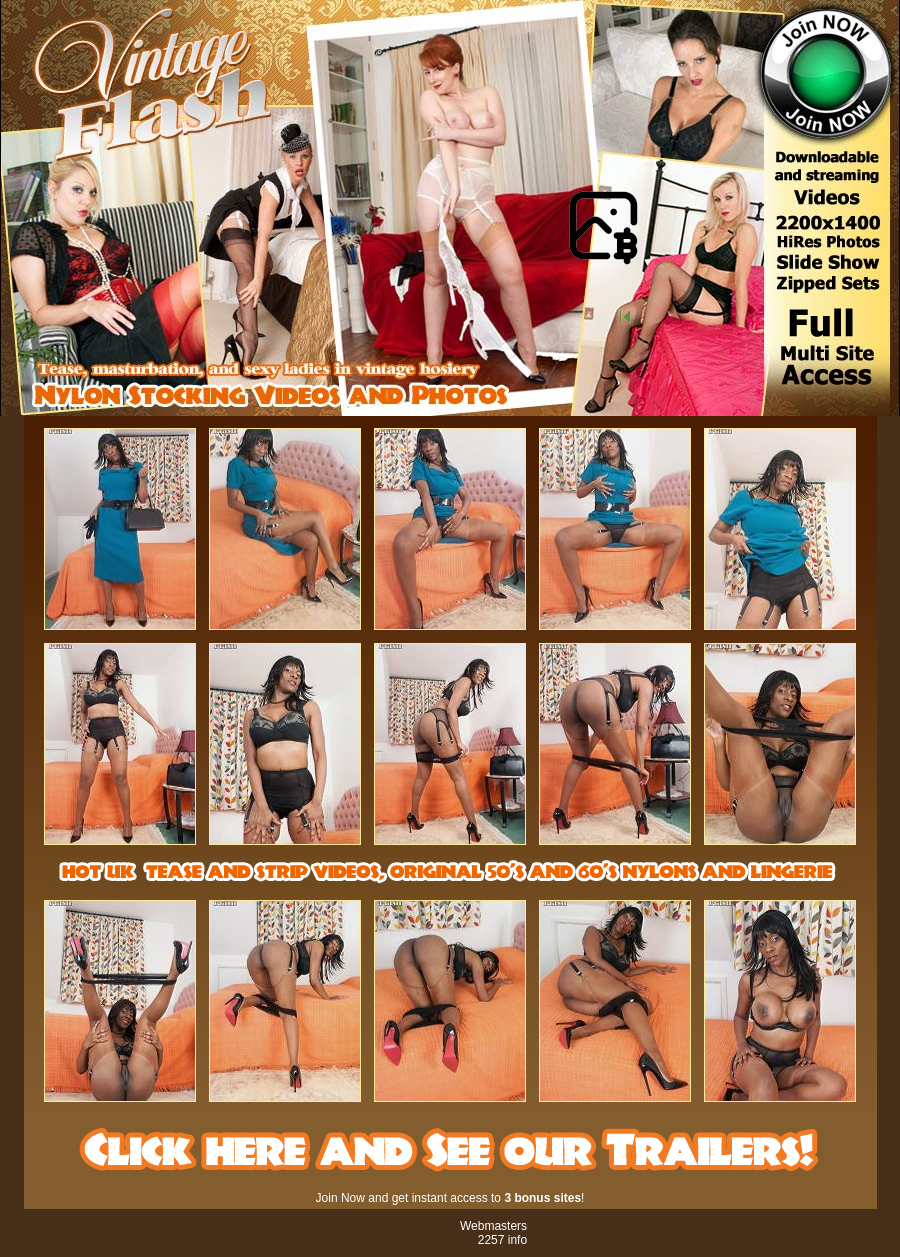 The width and height of the screenshot is (900, 1257). What do you see at coordinates (603, 225) in the screenshot?
I see `attach or upload a photo for bitcoin transaction` at bounding box center [603, 225].